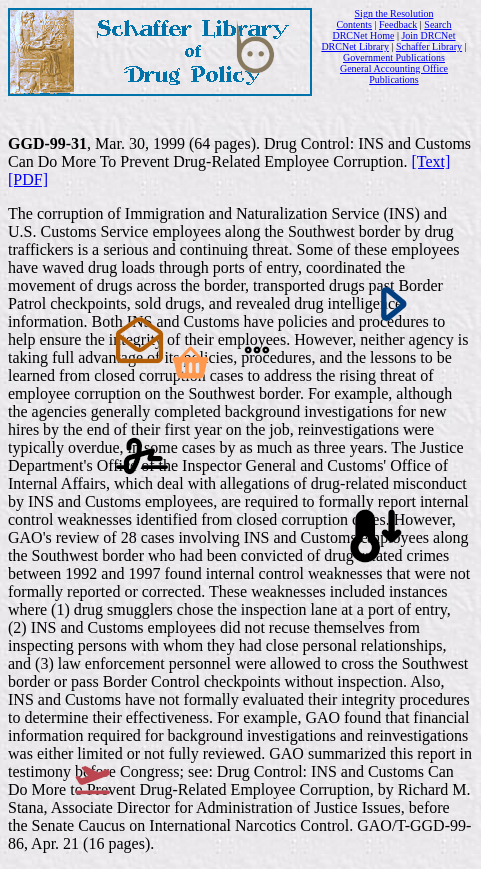 Image resolution: width=481 pixels, height=869 pixels. Describe the element at coordinates (190, 363) in the screenshot. I see `view your shopping basket` at that location.